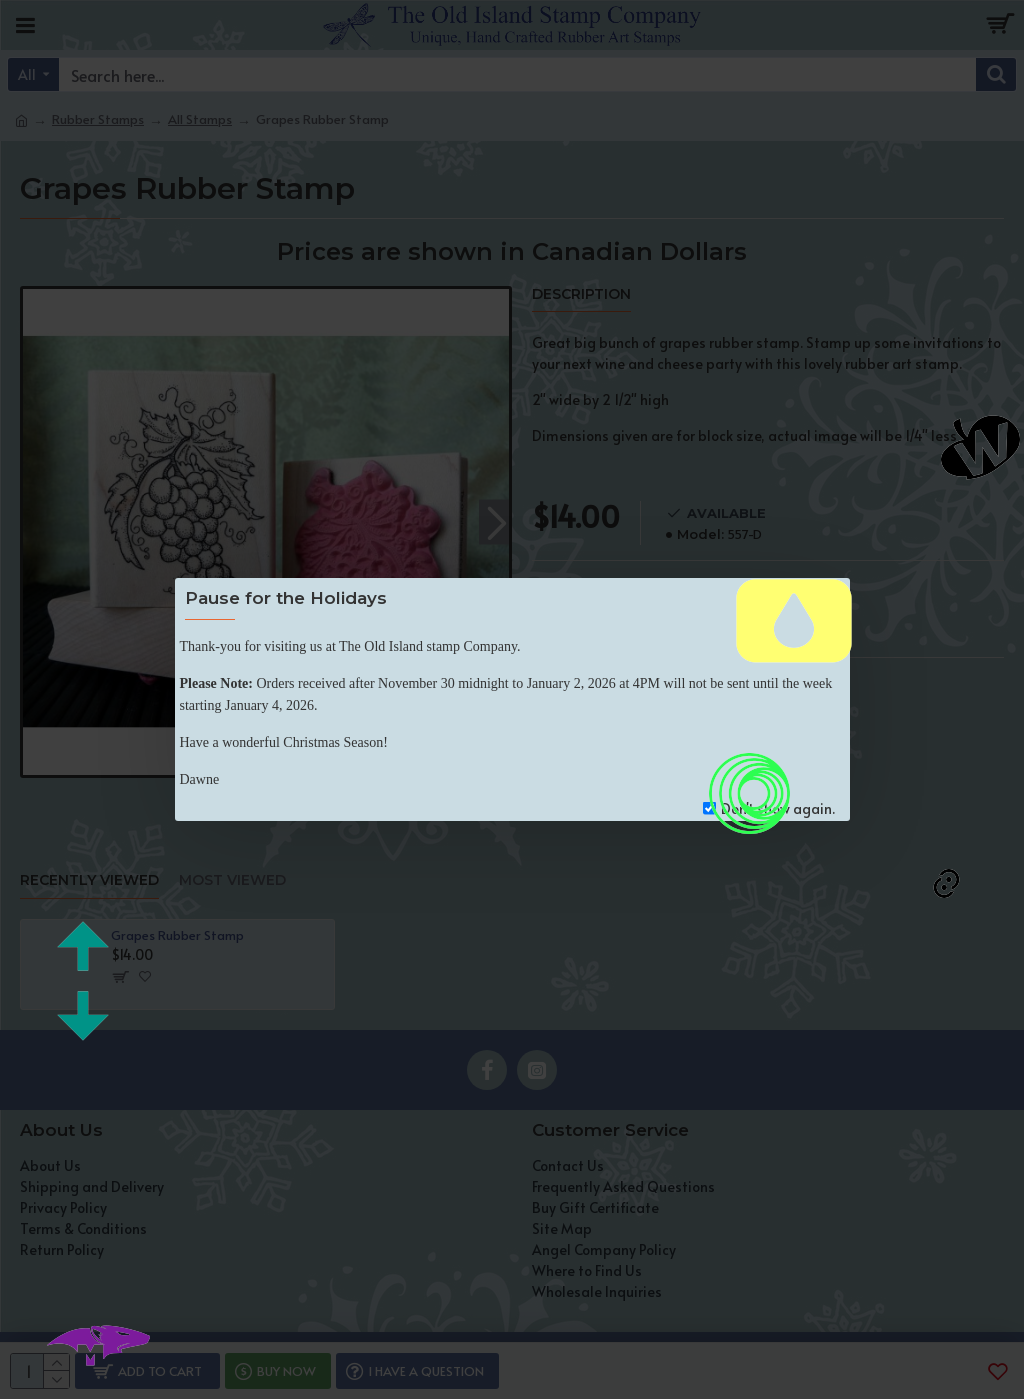 The image size is (1024, 1399). Describe the element at coordinates (980, 447) in the screenshot. I see `visit weasyl artist community website` at that location.